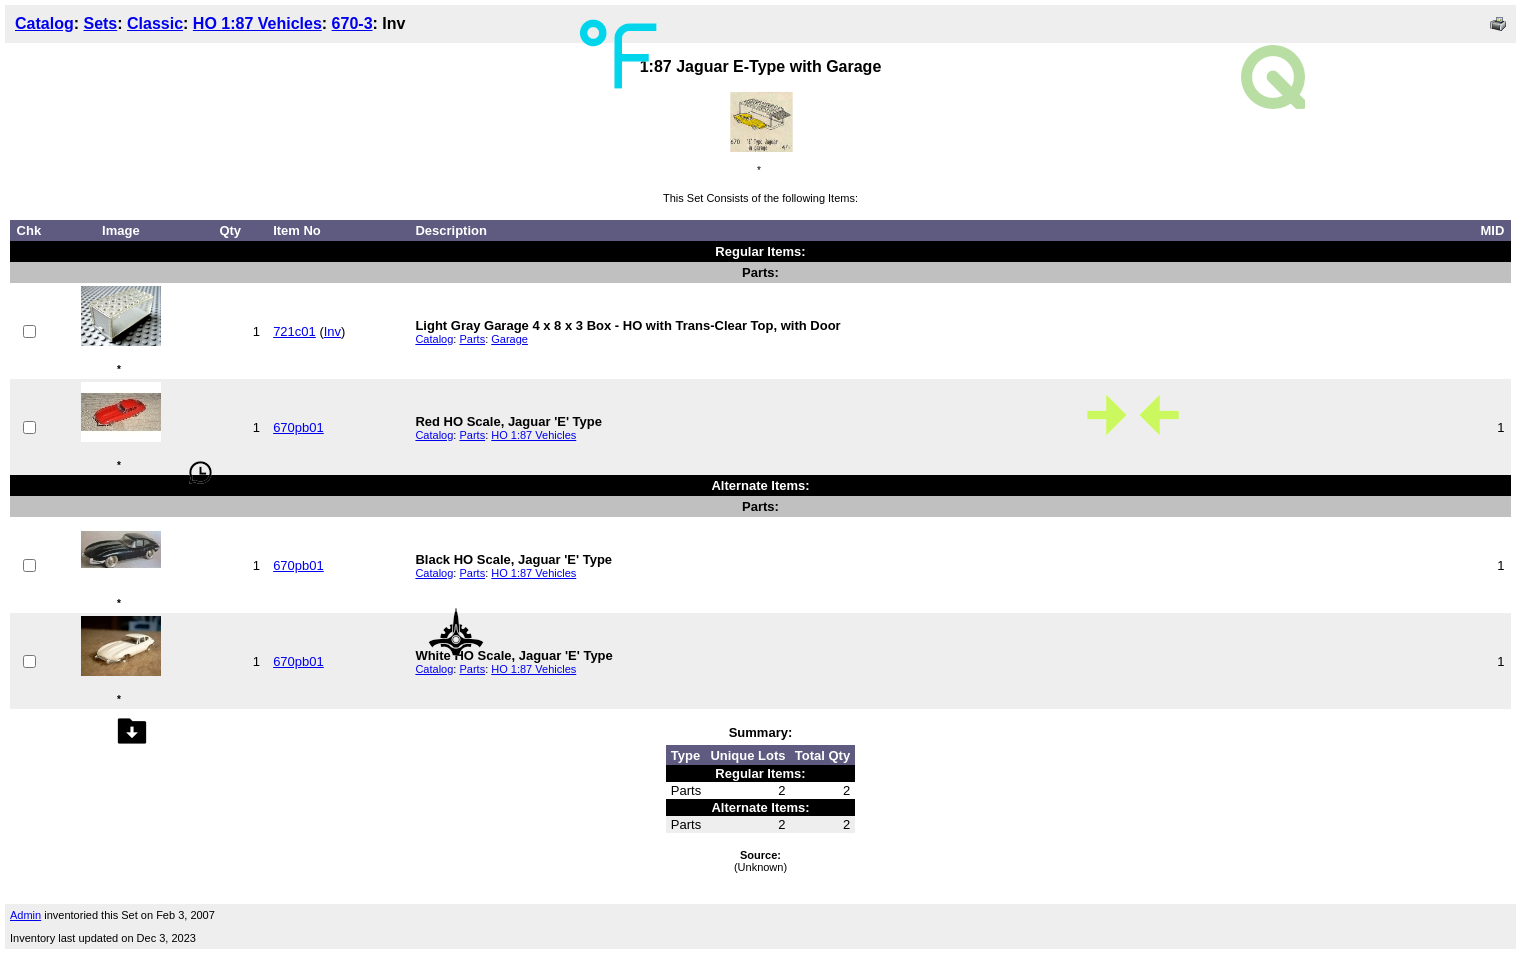 The width and height of the screenshot is (1521, 954). Describe the element at coordinates (200, 472) in the screenshot. I see `view chat history` at that location.